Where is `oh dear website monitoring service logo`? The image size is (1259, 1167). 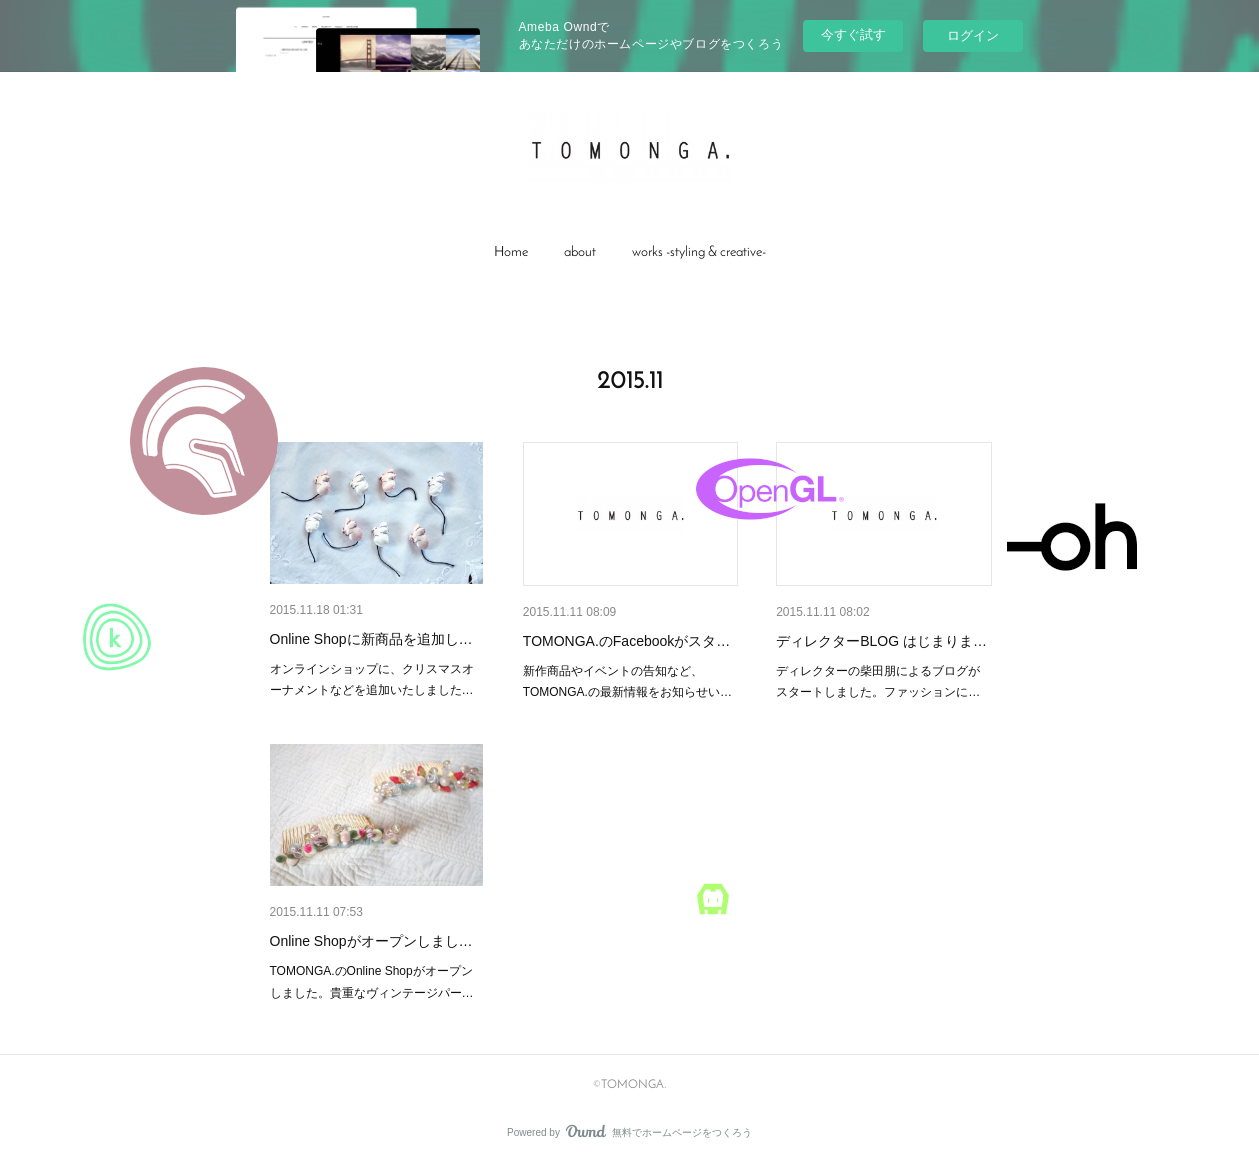
oh dear website monitoring service logo is located at coordinates (1072, 537).